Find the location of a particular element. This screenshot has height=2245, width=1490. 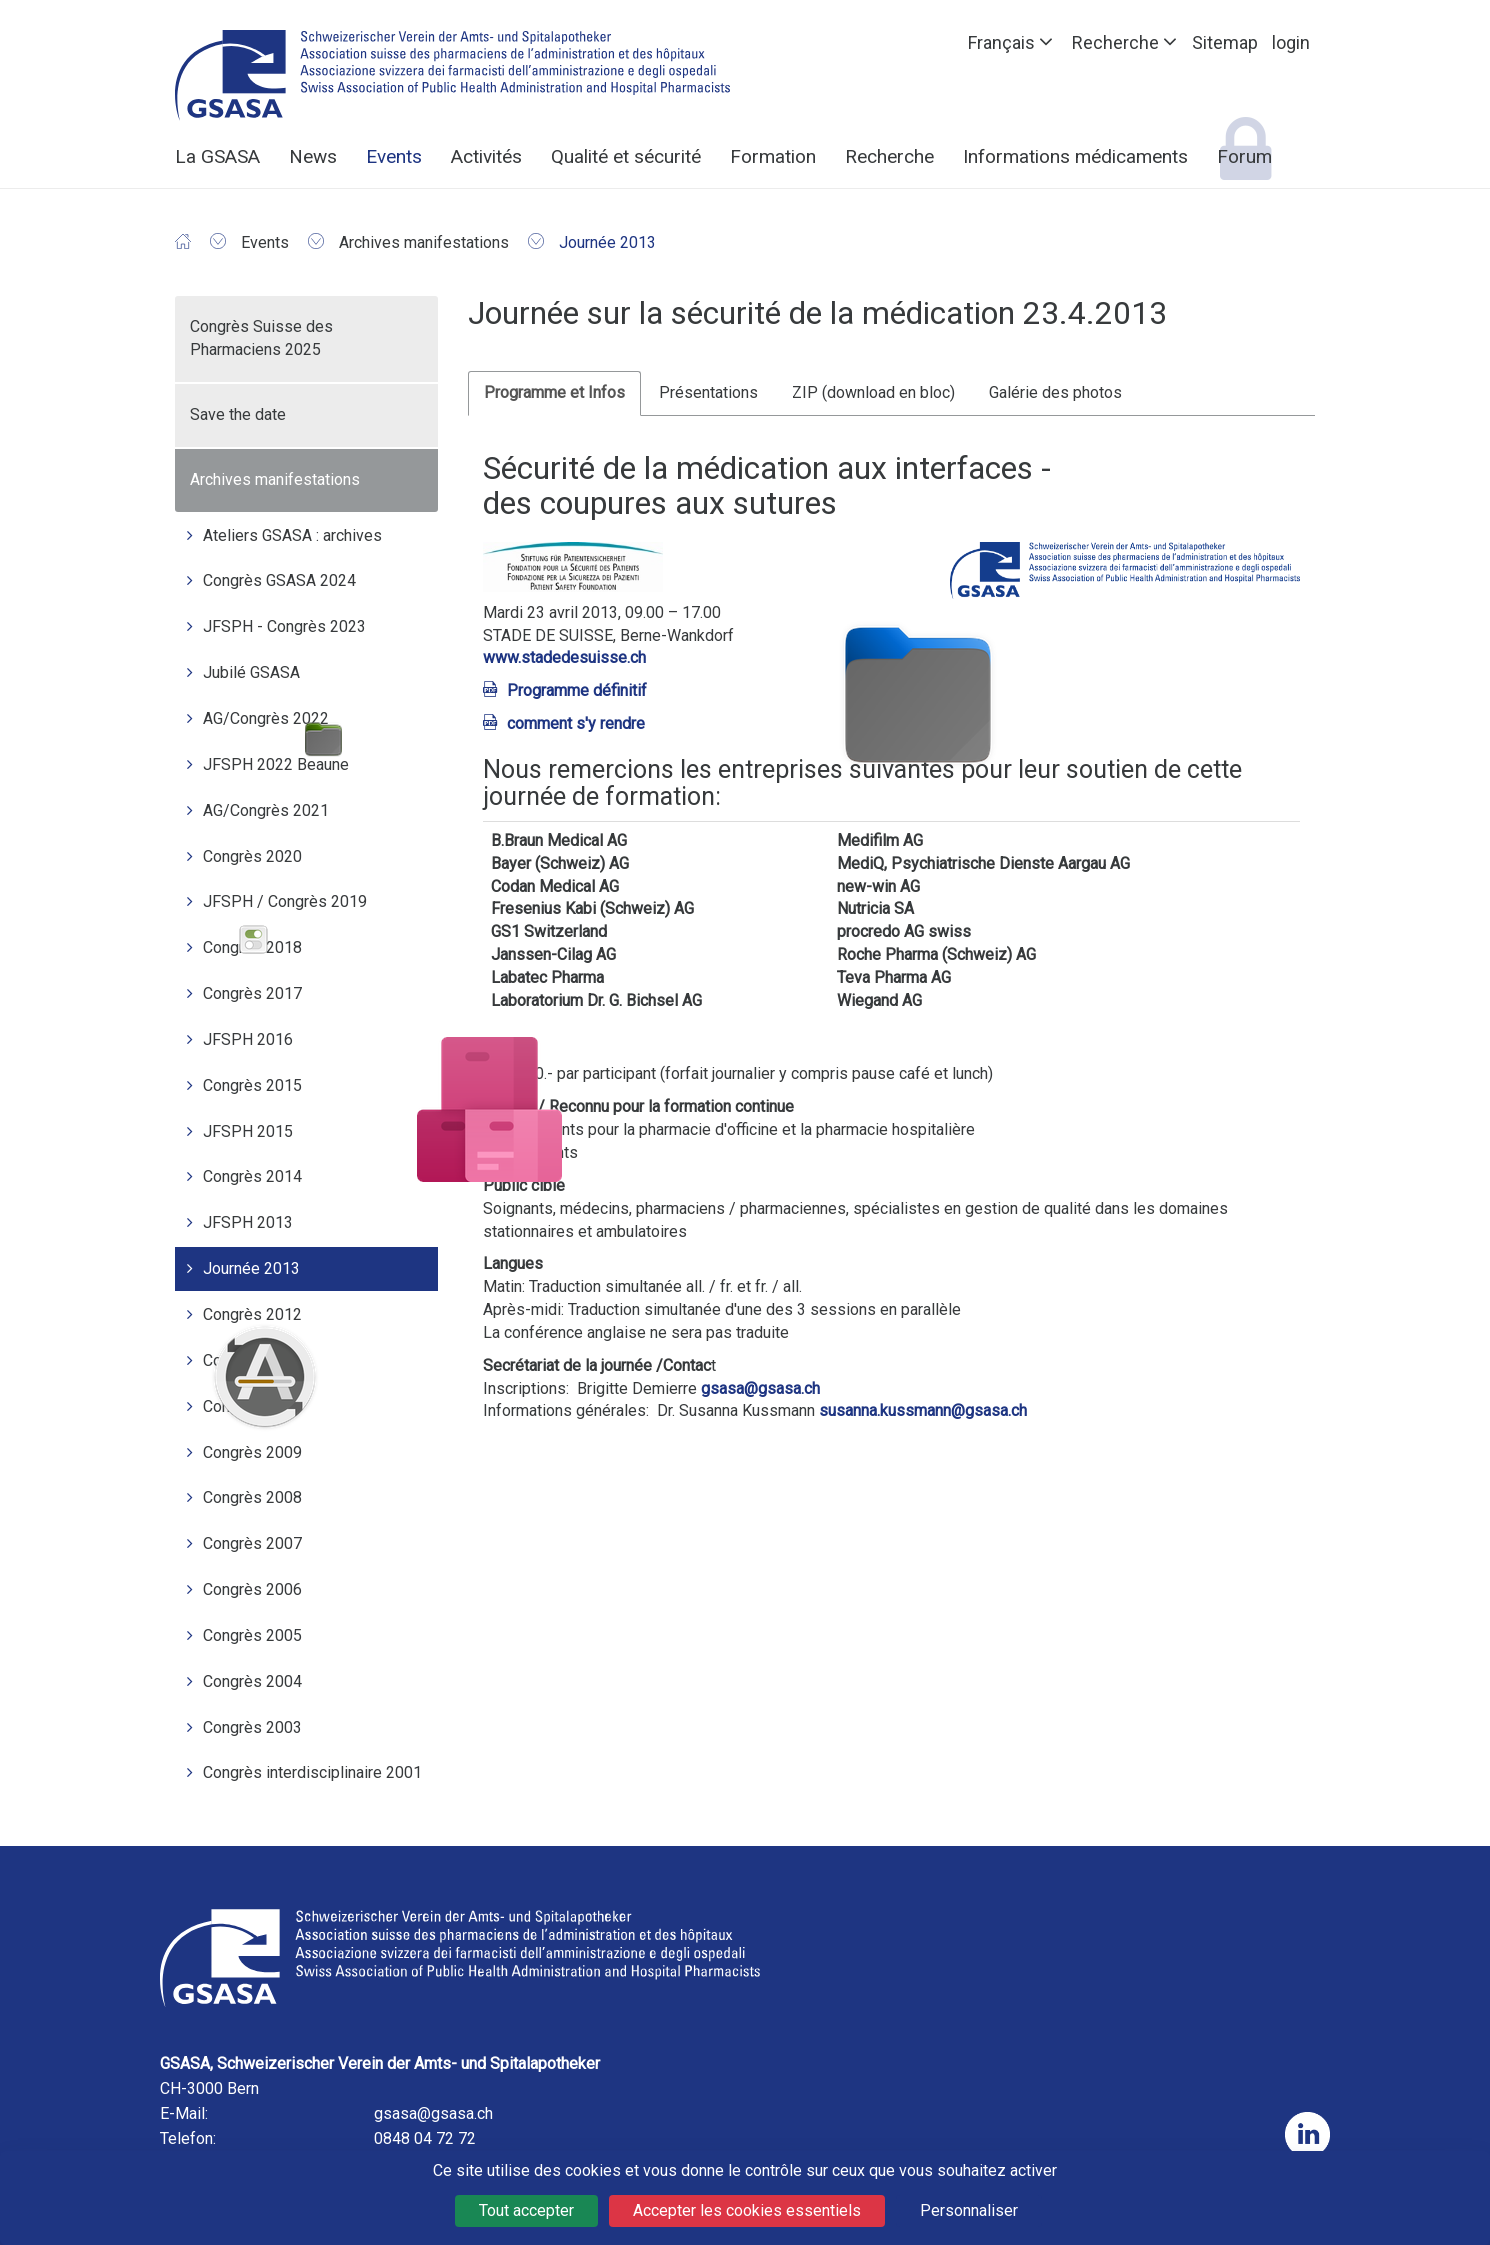

open the software updater application is located at coordinates (265, 1377).